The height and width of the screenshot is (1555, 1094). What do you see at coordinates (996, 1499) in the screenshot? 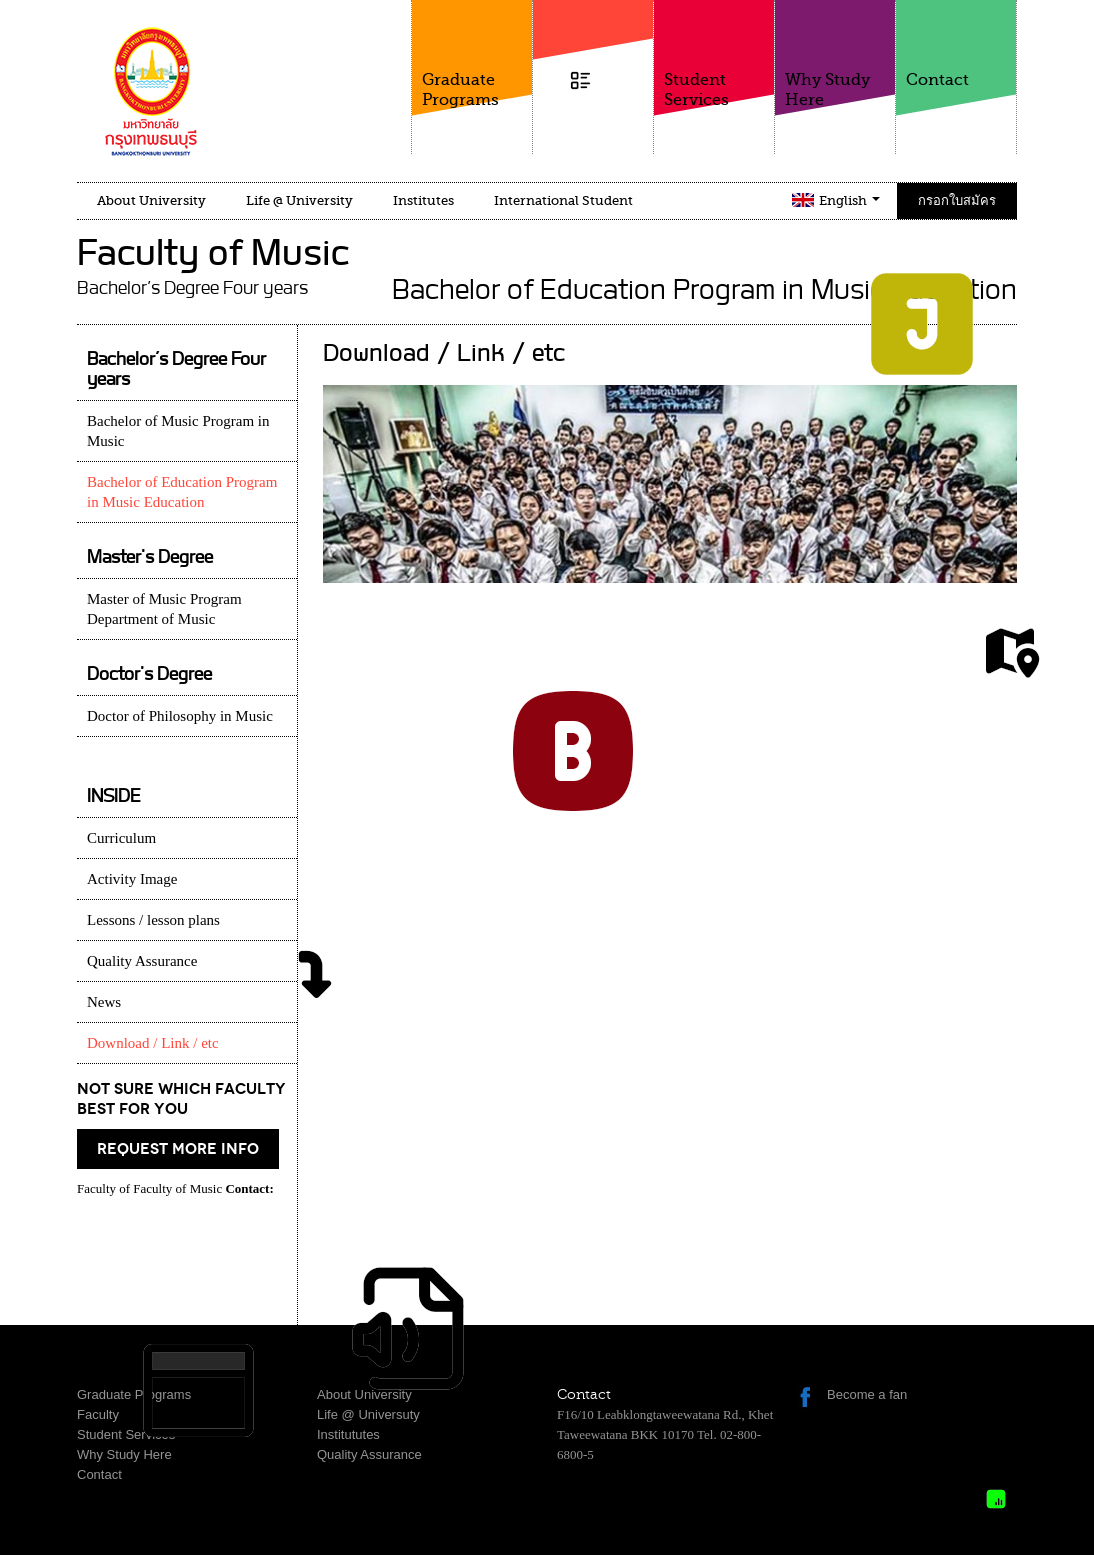
I see `align content to bottom-right corner` at bounding box center [996, 1499].